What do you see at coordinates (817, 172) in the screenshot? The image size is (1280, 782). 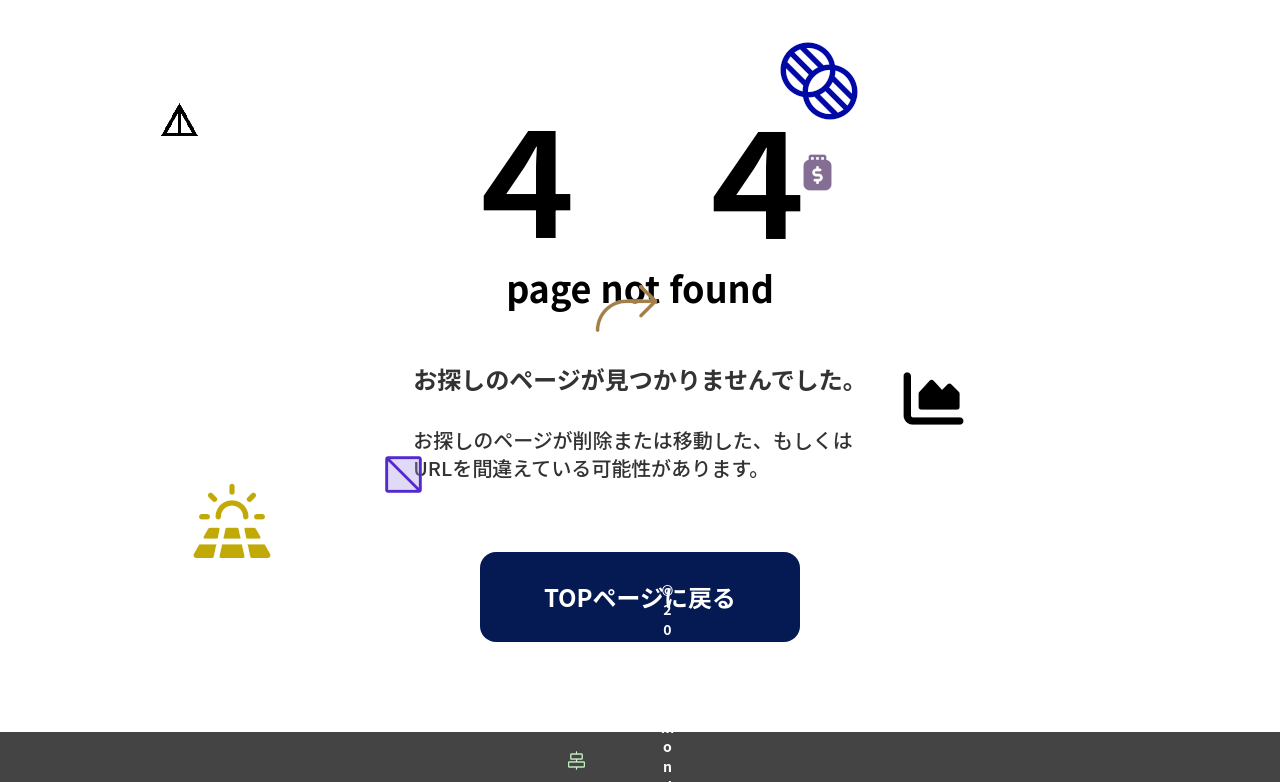 I see `leave a tip or donation` at bounding box center [817, 172].